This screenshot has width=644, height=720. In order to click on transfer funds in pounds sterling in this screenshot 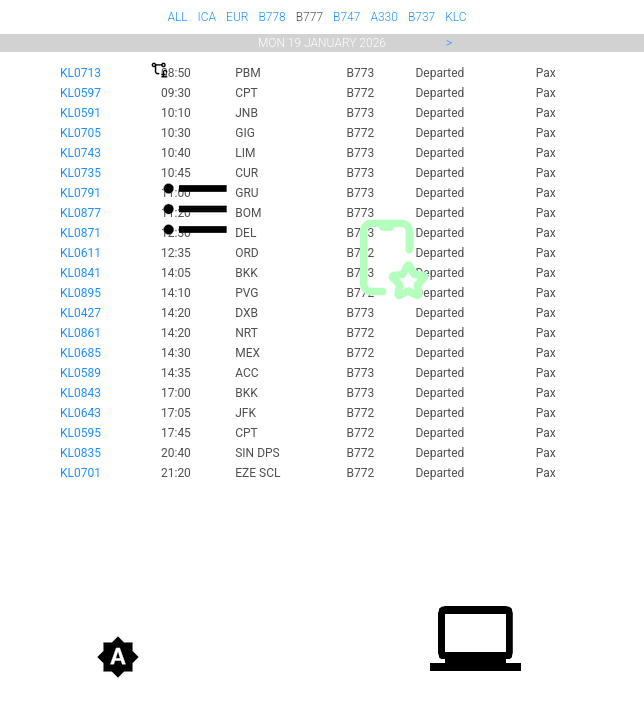, I will do `click(159, 70)`.